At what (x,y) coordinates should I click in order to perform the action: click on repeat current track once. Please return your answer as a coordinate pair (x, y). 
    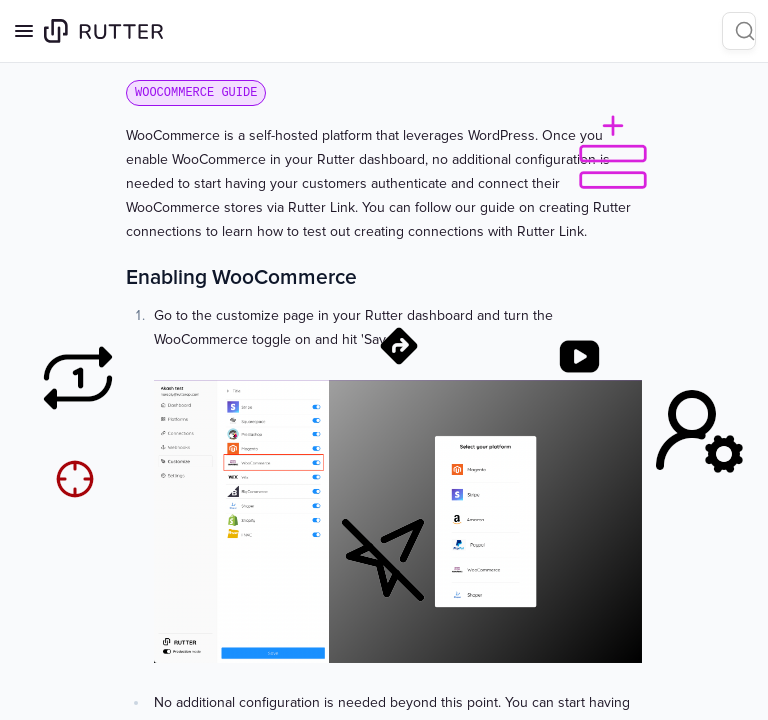
    Looking at the image, I should click on (78, 378).